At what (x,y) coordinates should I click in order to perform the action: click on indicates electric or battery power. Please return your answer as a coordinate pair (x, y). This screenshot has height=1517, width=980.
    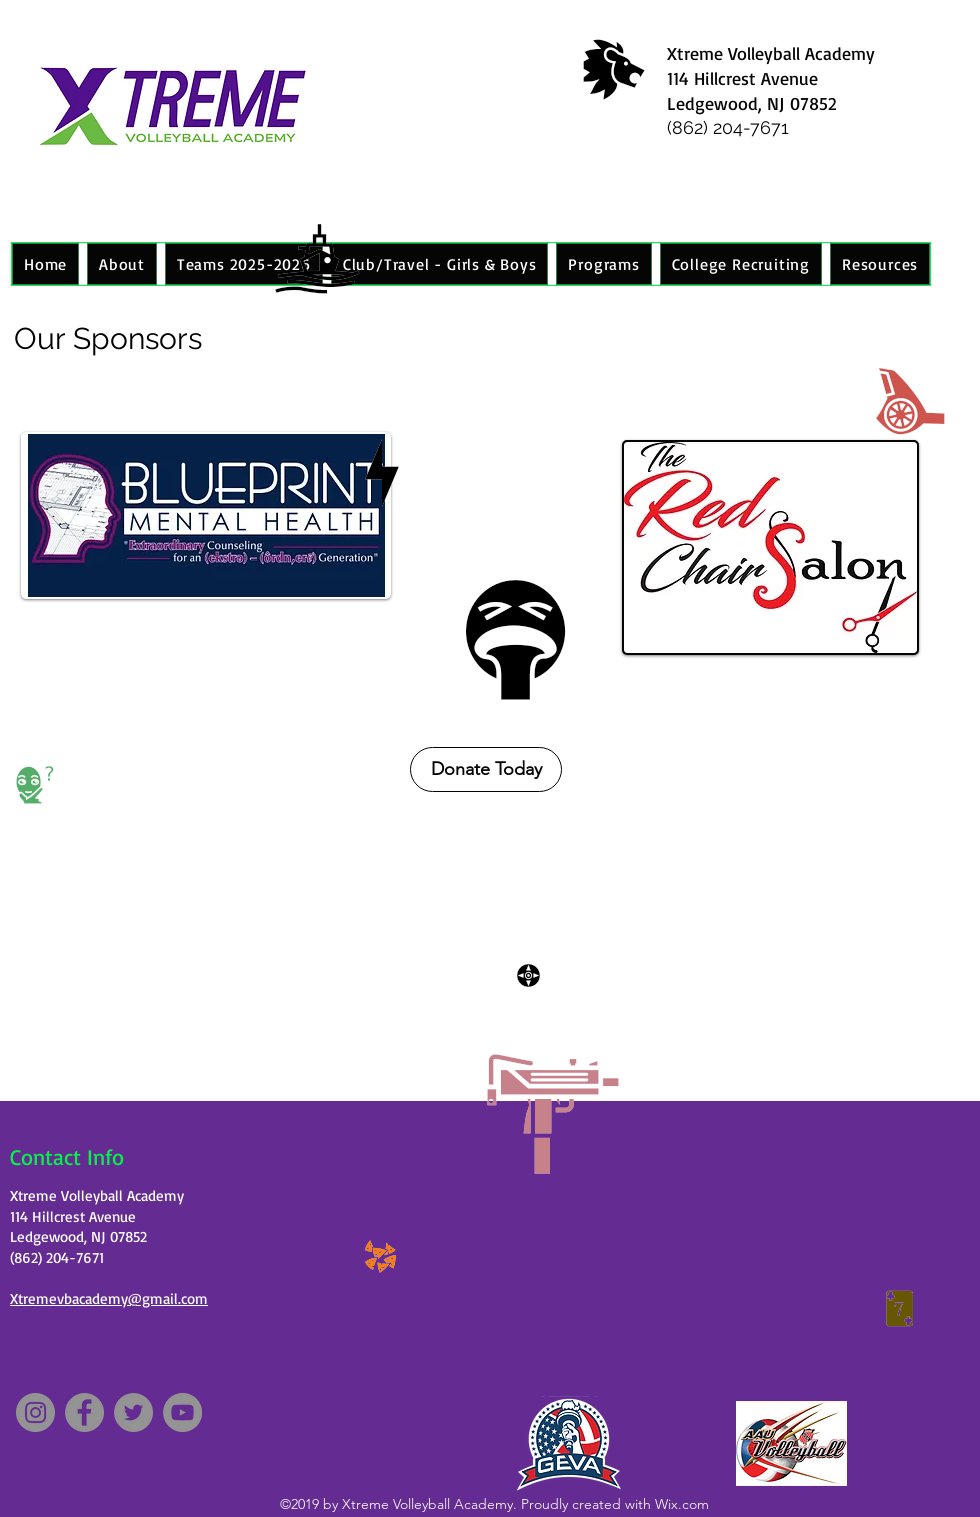
    Looking at the image, I should click on (382, 473).